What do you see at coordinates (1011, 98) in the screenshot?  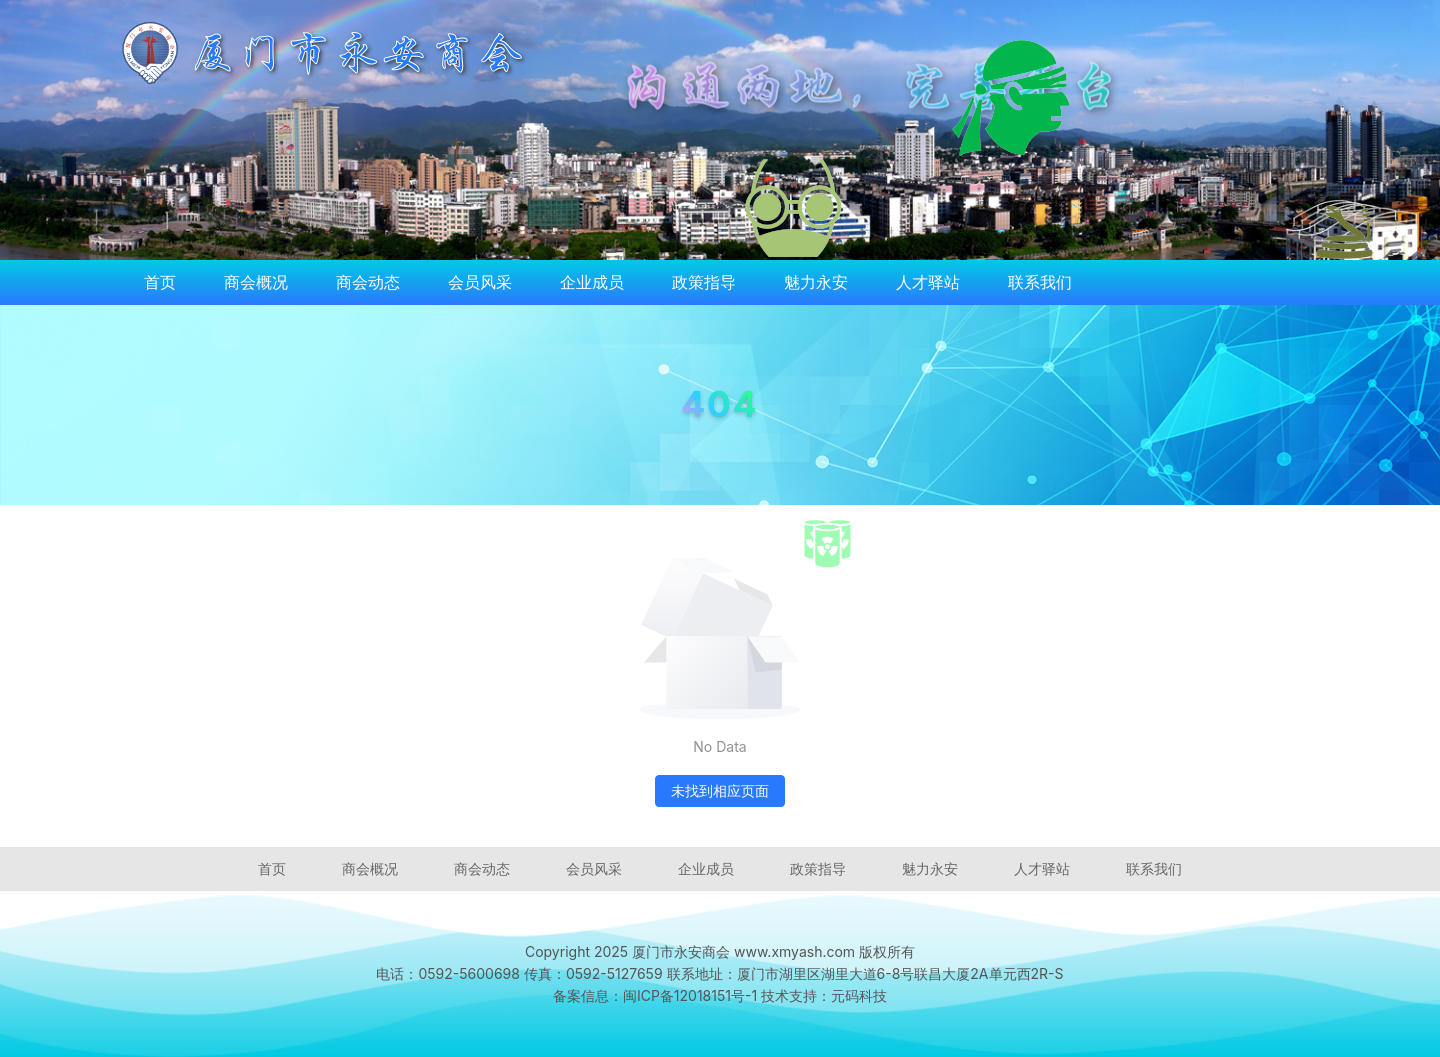 I see `toggle hidden or spoiler content` at bounding box center [1011, 98].